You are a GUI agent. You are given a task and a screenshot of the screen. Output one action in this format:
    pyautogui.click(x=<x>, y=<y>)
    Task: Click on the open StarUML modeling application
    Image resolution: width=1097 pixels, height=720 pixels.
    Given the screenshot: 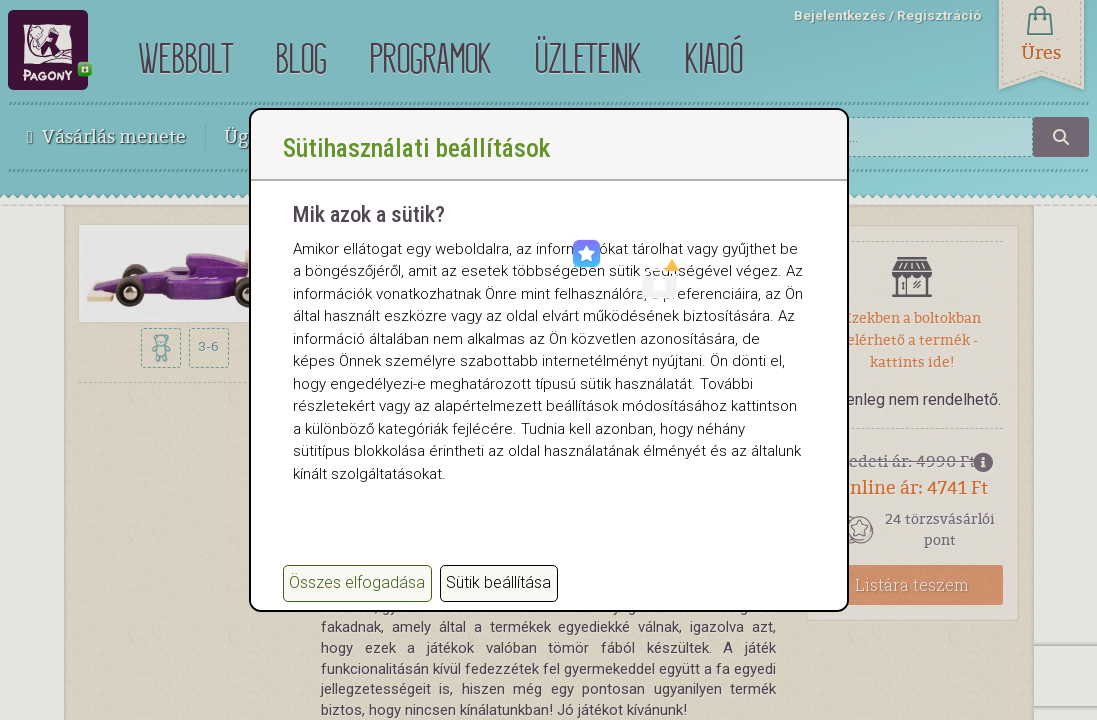 What is the action you would take?
    pyautogui.click(x=586, y=253)
    